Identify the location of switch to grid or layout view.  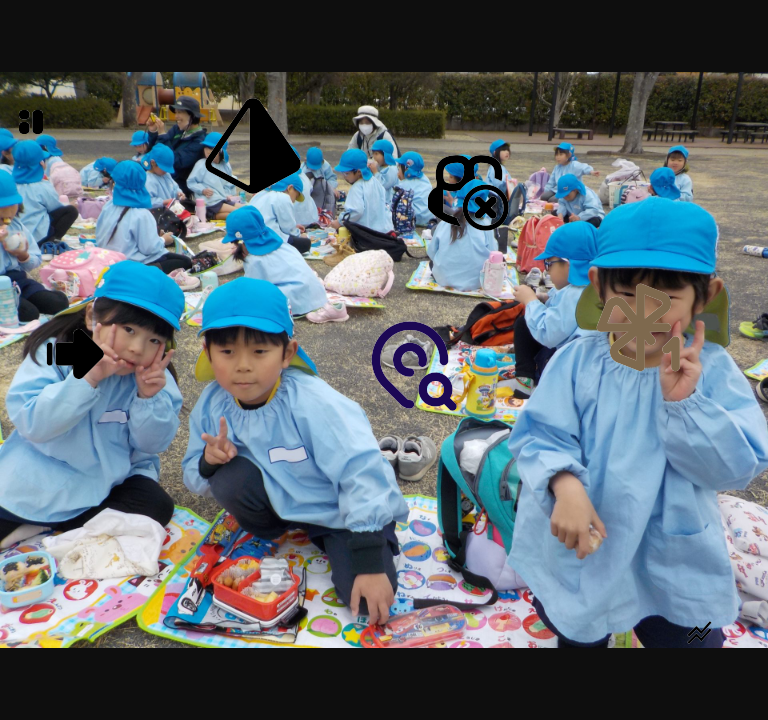
(31, 122).